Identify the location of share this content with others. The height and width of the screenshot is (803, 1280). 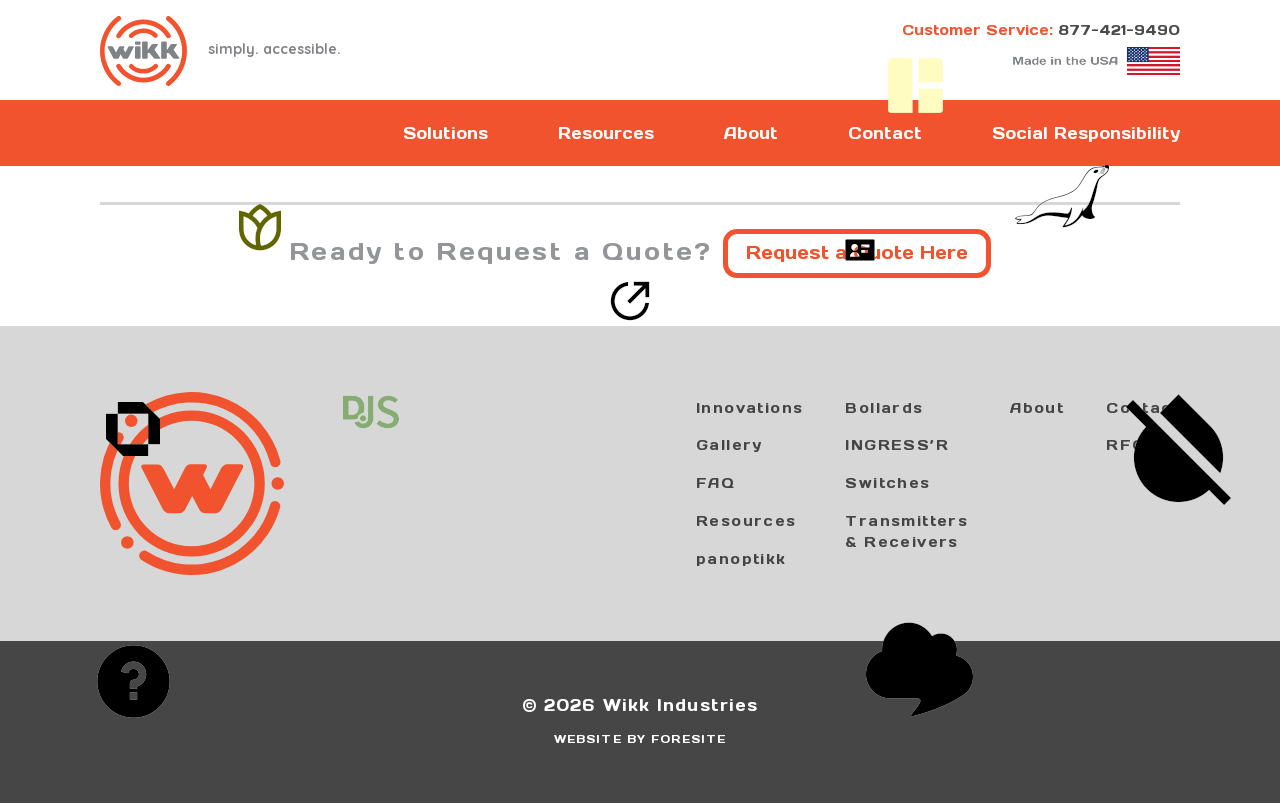
(630, 301).